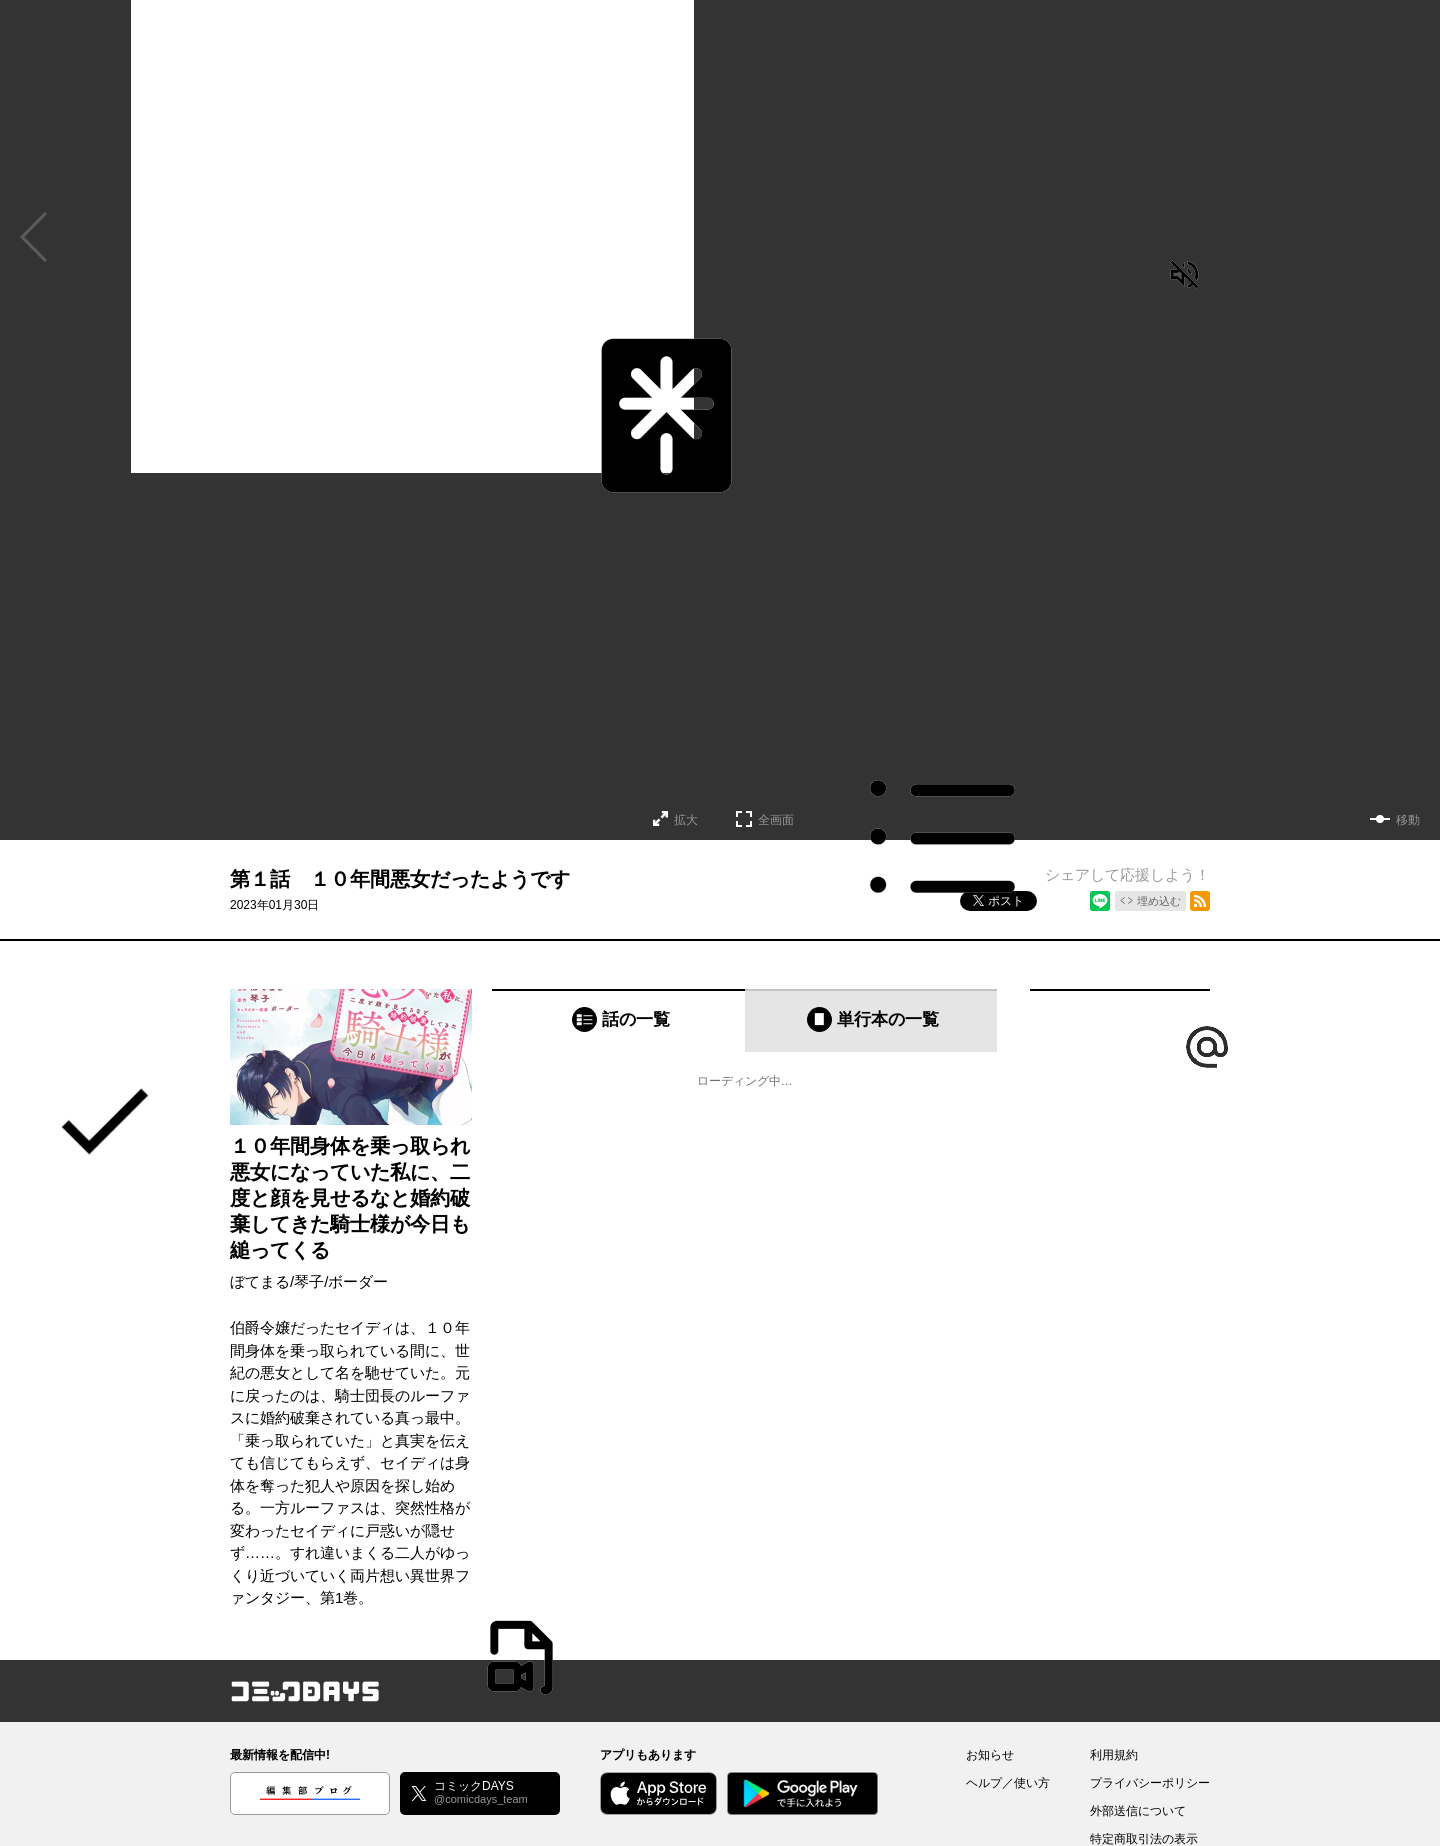 The image size is (1440, 1846). What do you see at coordinates (104, 1120) in the screenshot?
I see `confirm or submit an action` at bounding box center [104, 1120].